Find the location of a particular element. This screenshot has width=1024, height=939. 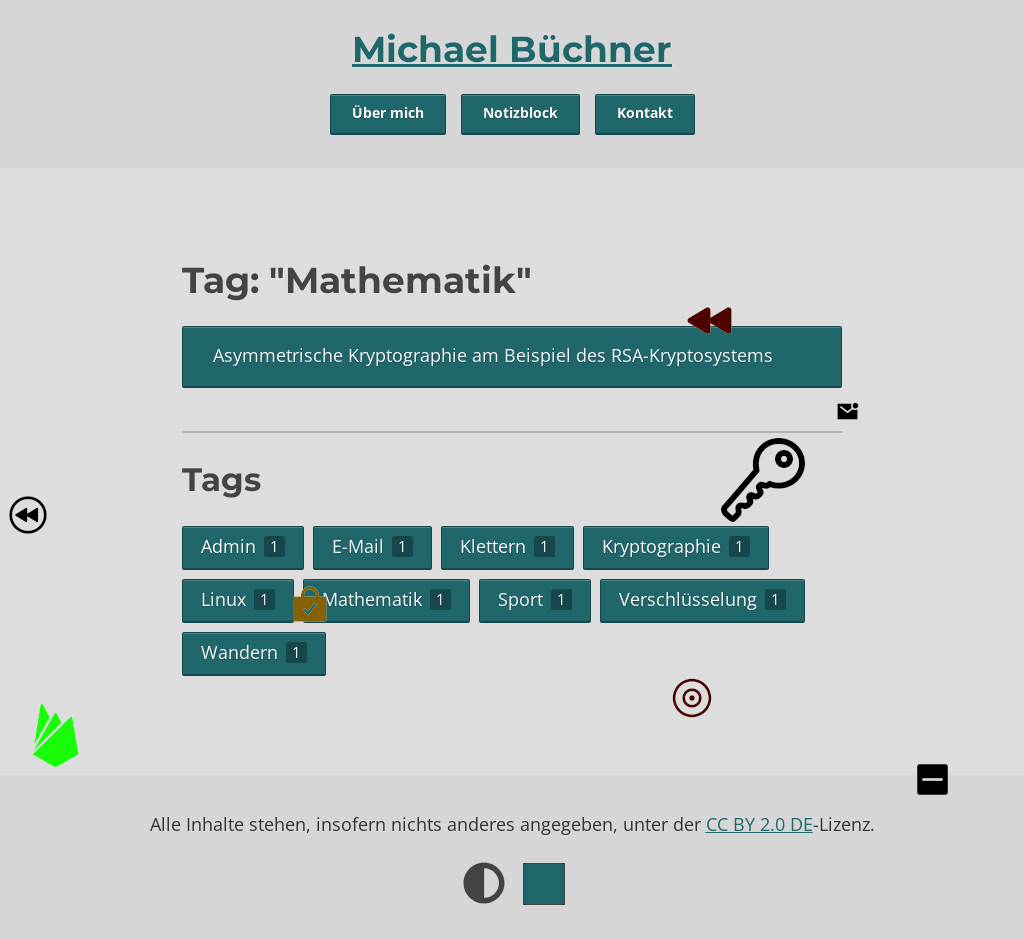

order confirmed or purchase complete is located at coordinates (310, 604).